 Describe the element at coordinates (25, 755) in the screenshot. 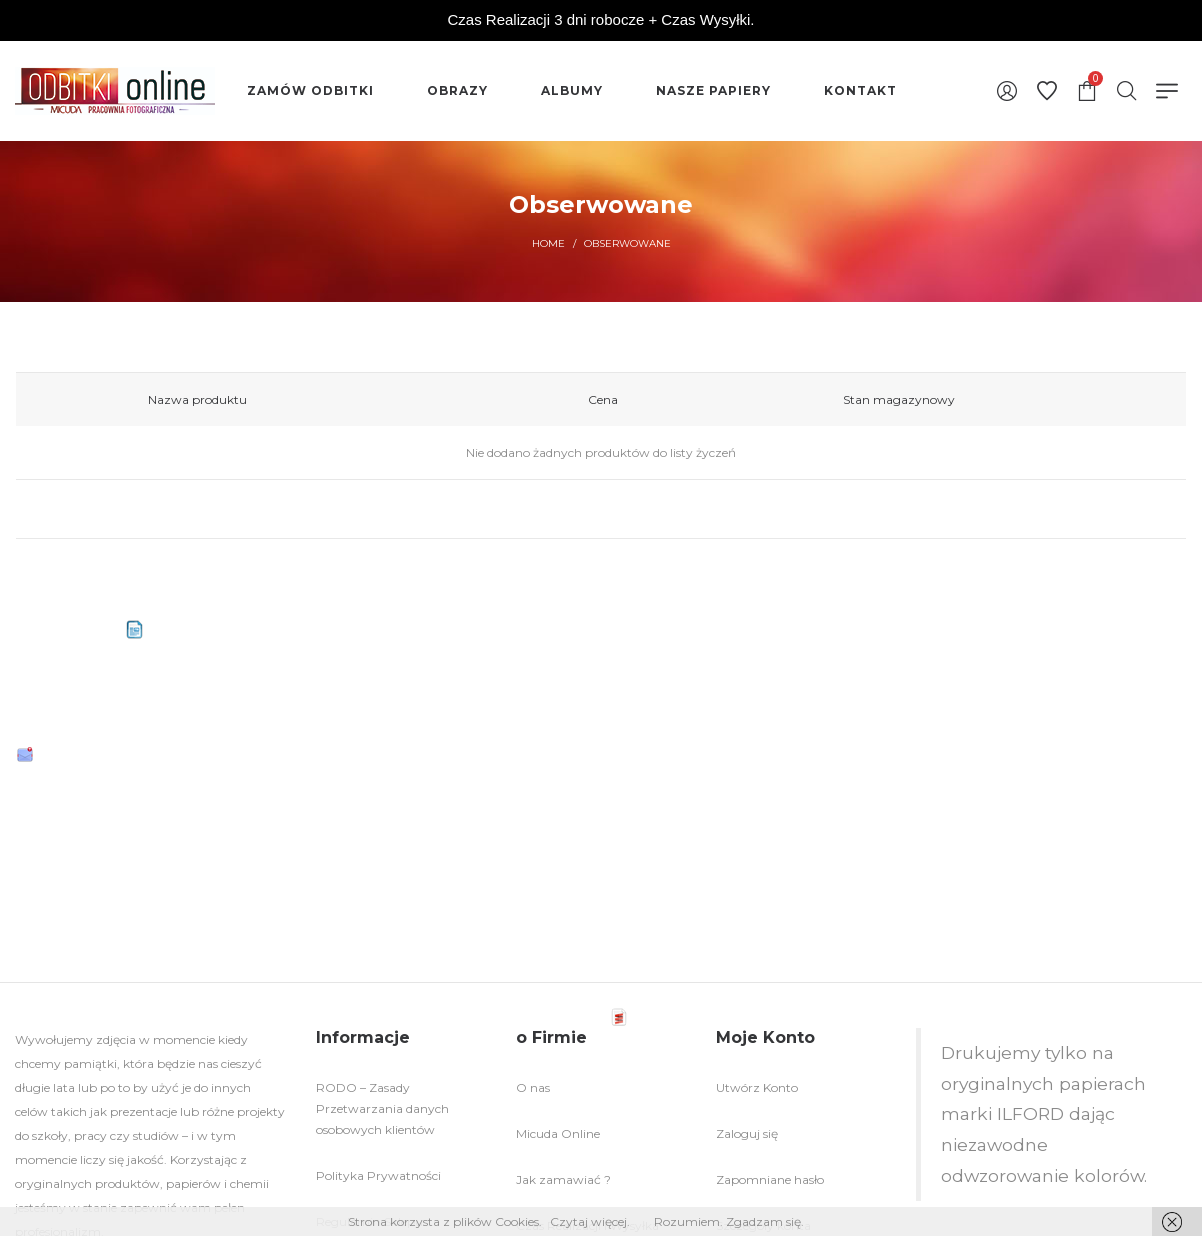

I see `send an email message` at that location.